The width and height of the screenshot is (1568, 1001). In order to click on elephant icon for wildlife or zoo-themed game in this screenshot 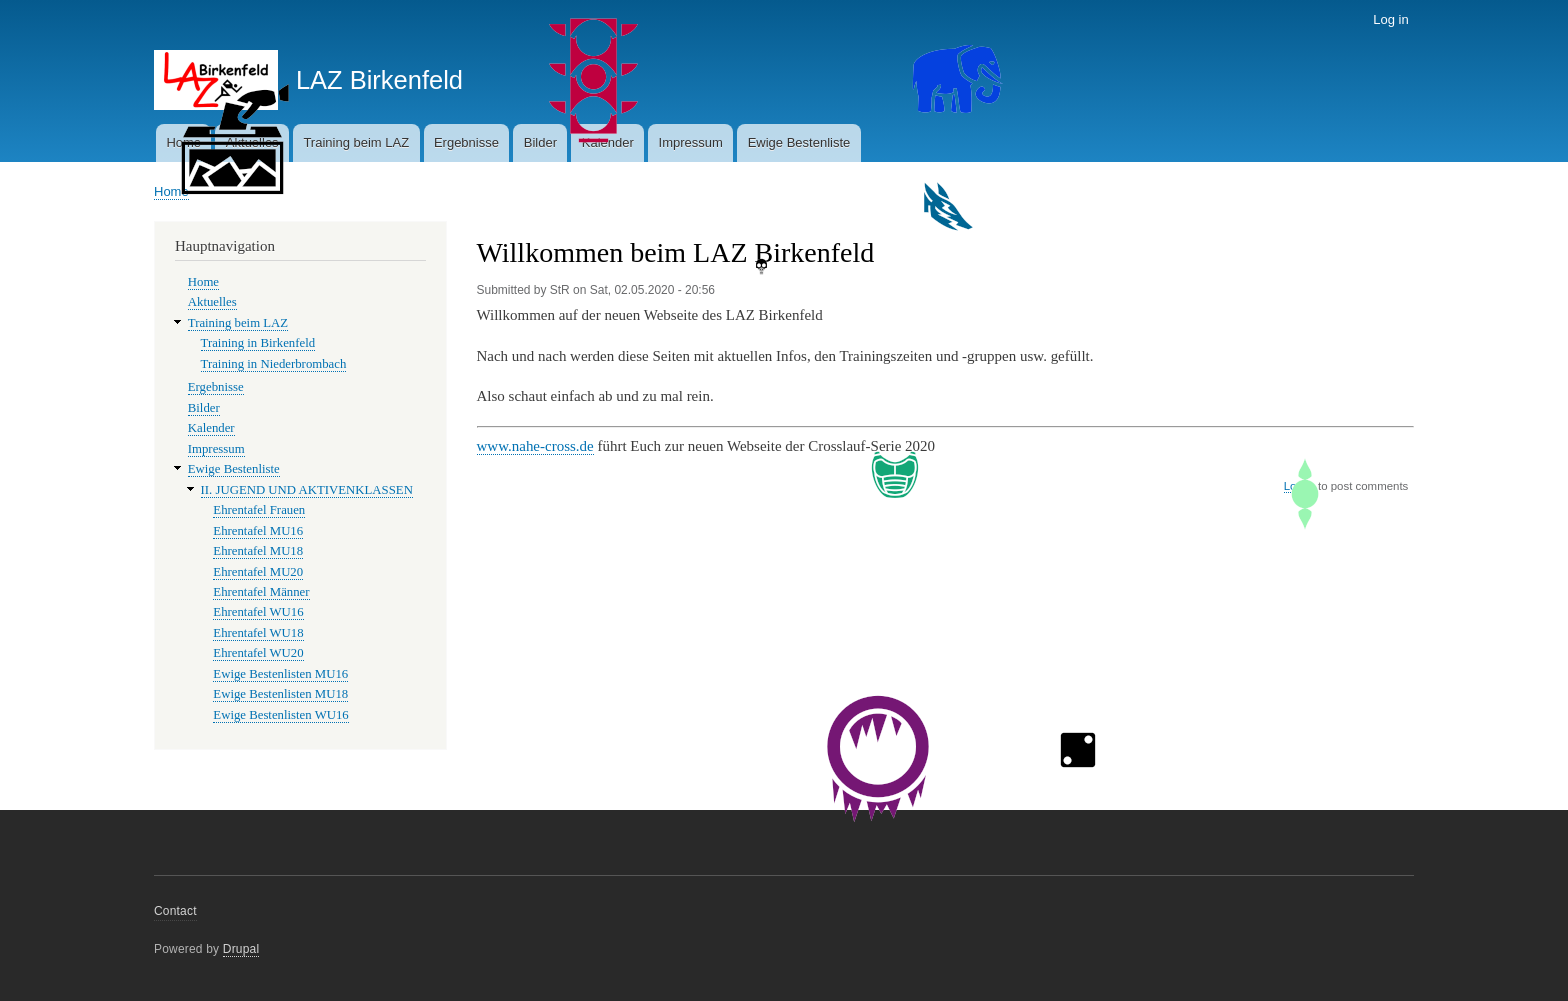, I will do `click(958, 79)`.